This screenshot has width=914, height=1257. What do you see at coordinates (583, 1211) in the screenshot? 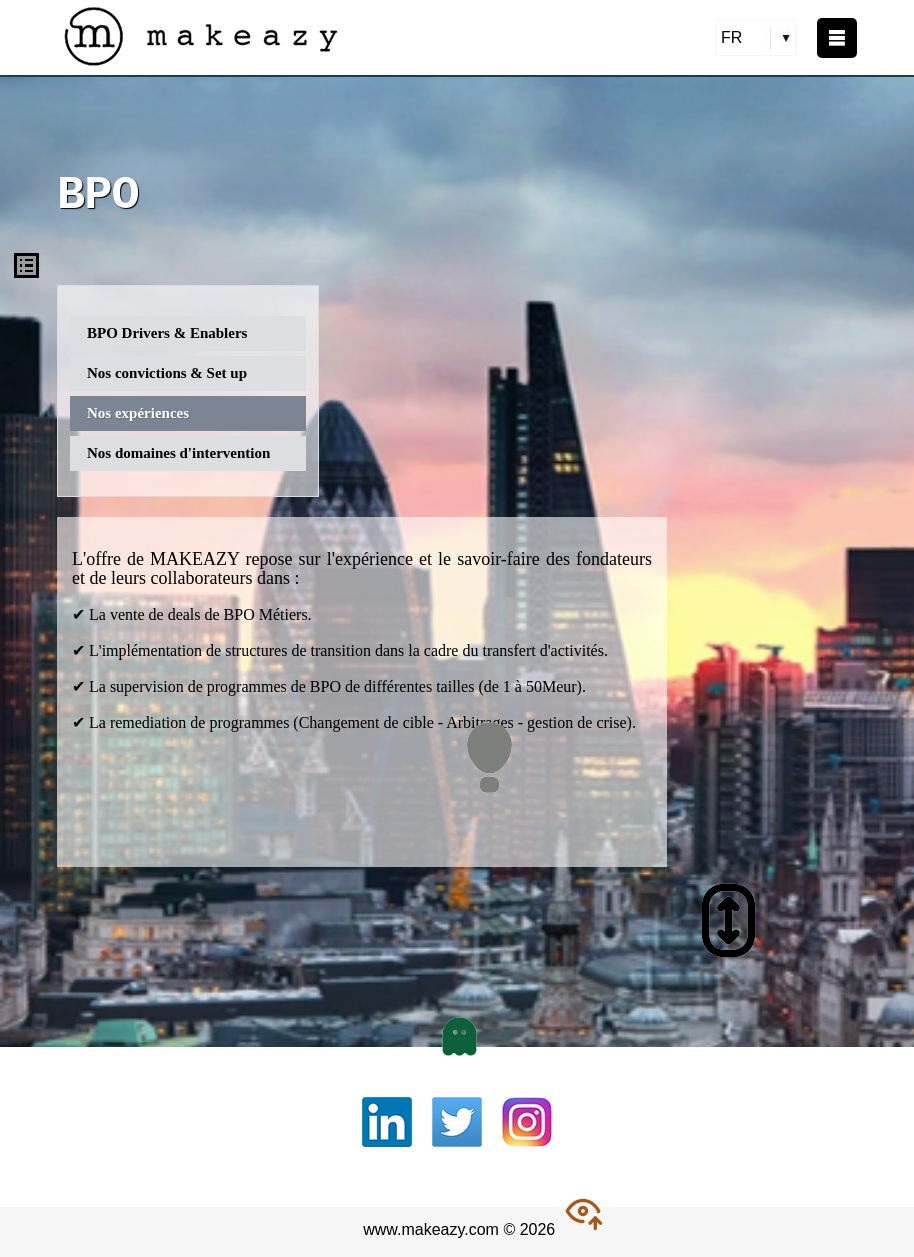
I see `increase visibility or show more details` at bounding box center [583, 1211].